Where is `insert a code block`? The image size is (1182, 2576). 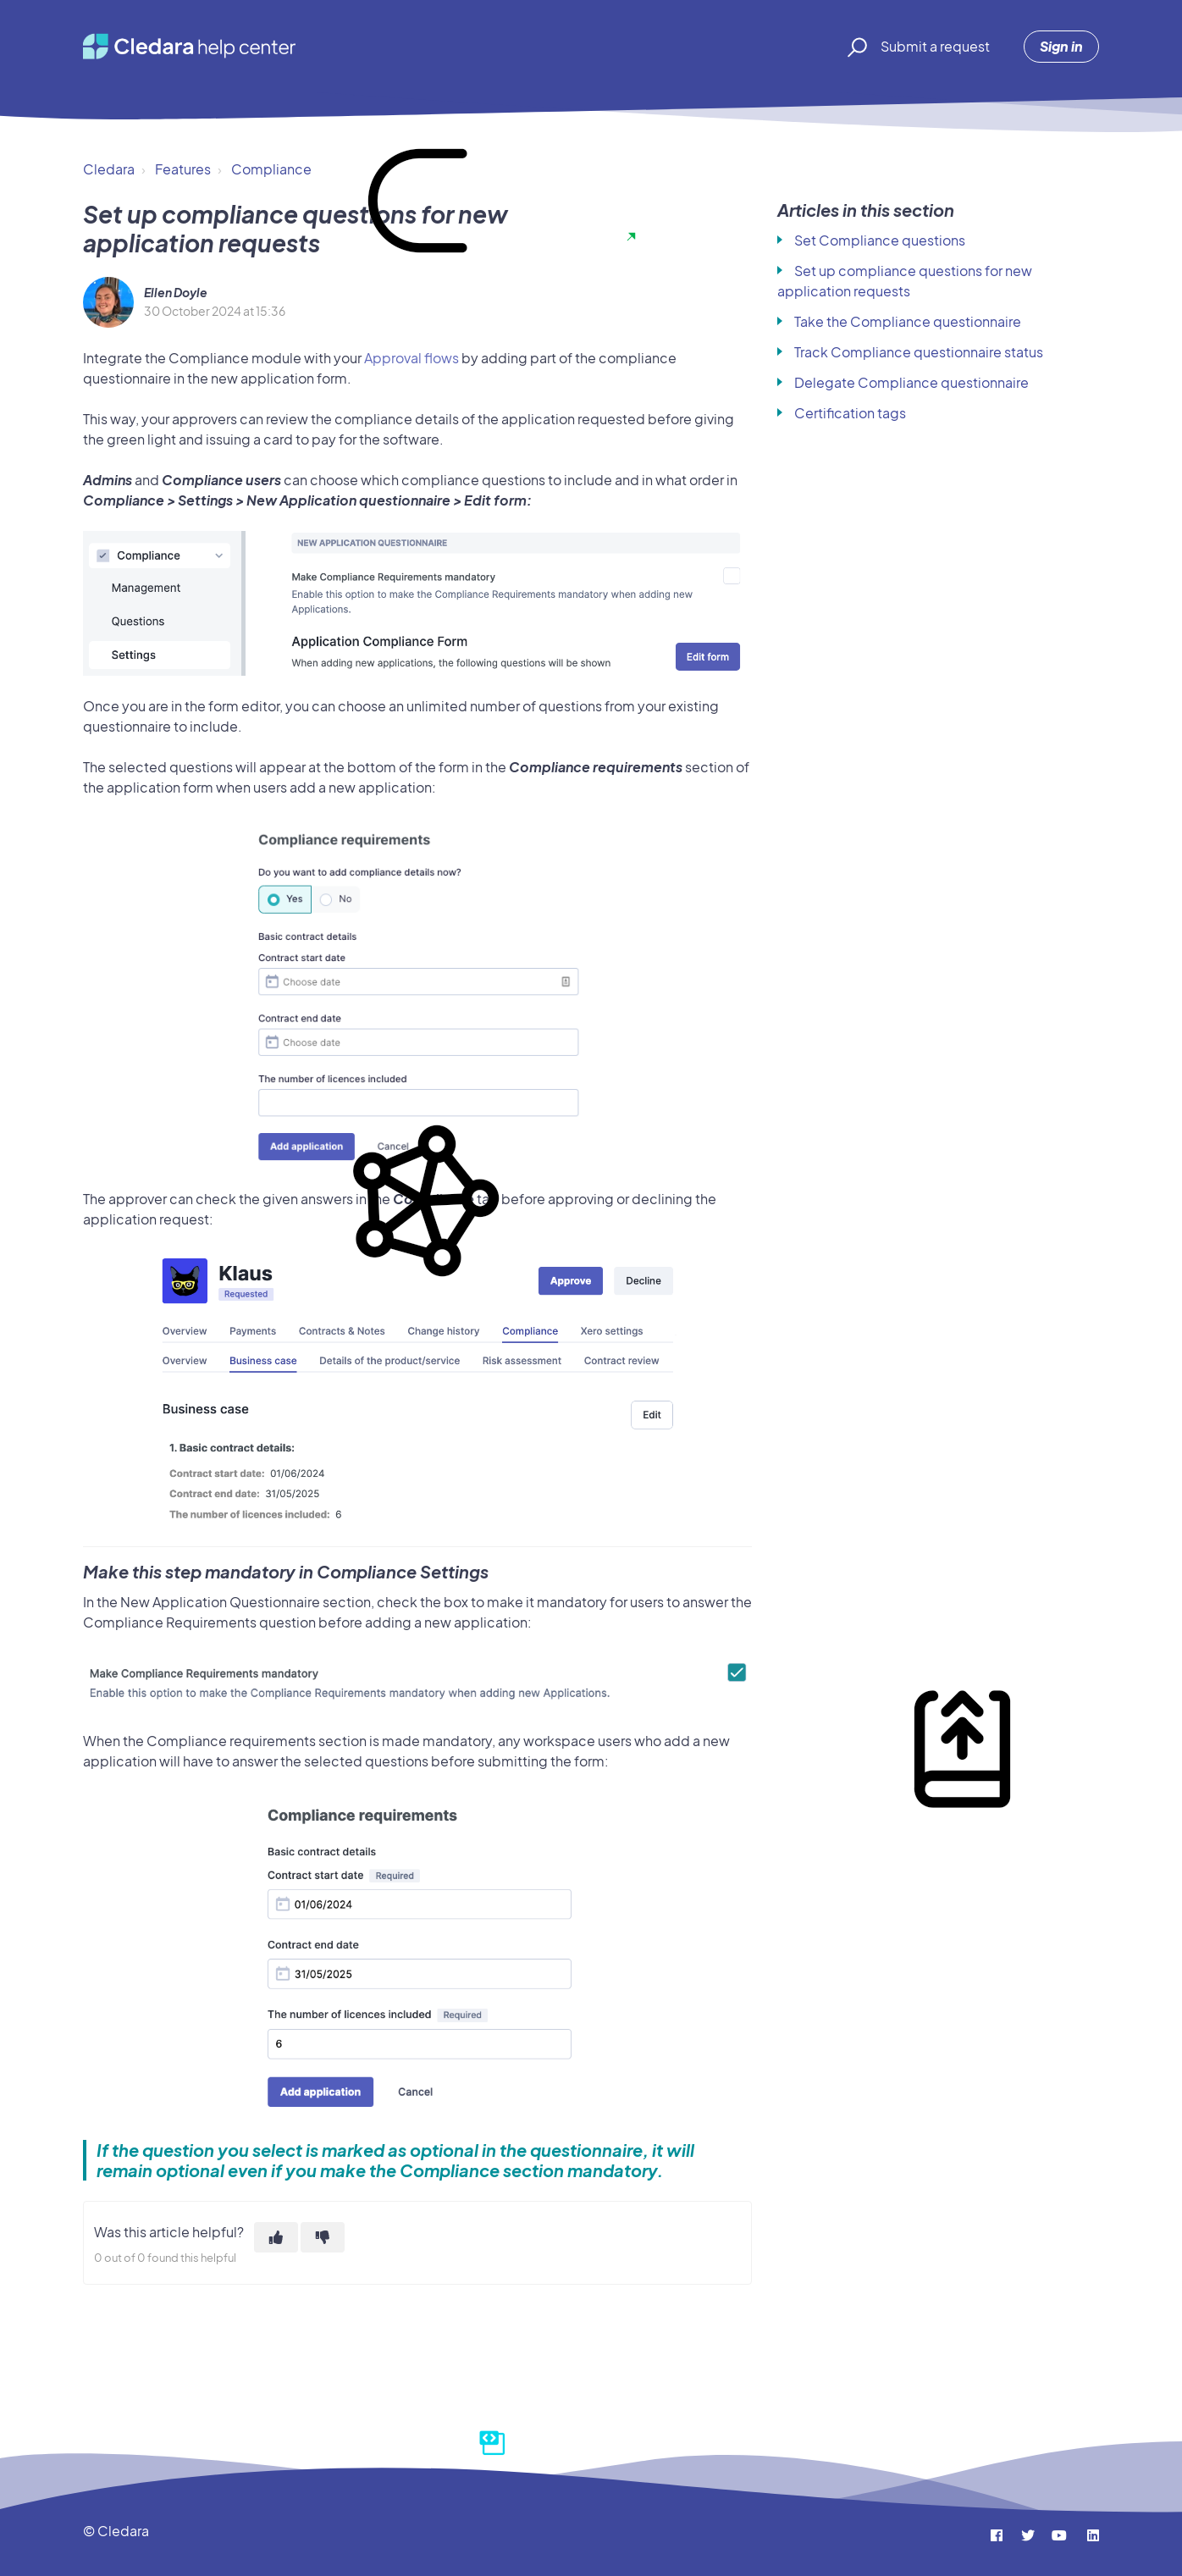 insert a code block is located at coordinates (494, 2444).